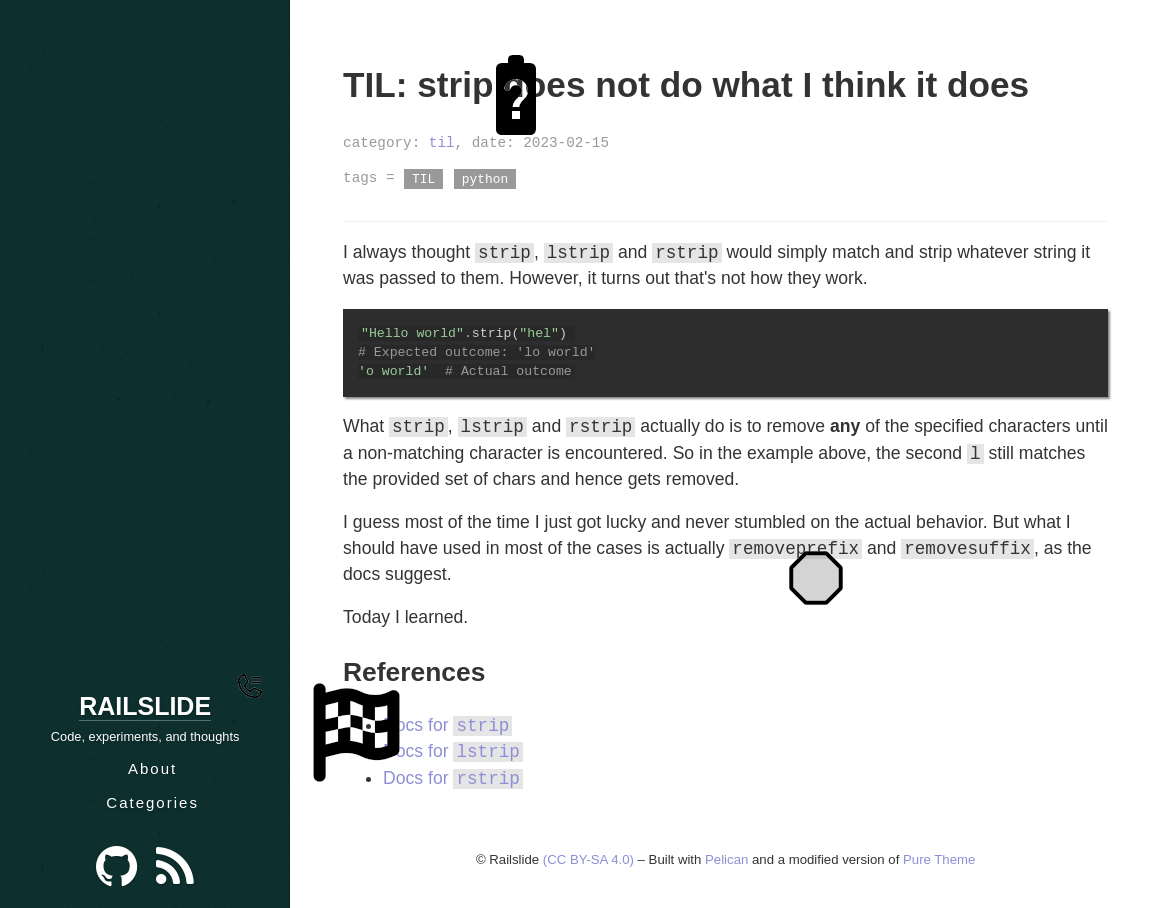 This screenshot has height=908, width=1161. I want to click on stop or halt action indicator, so click(816, 578).